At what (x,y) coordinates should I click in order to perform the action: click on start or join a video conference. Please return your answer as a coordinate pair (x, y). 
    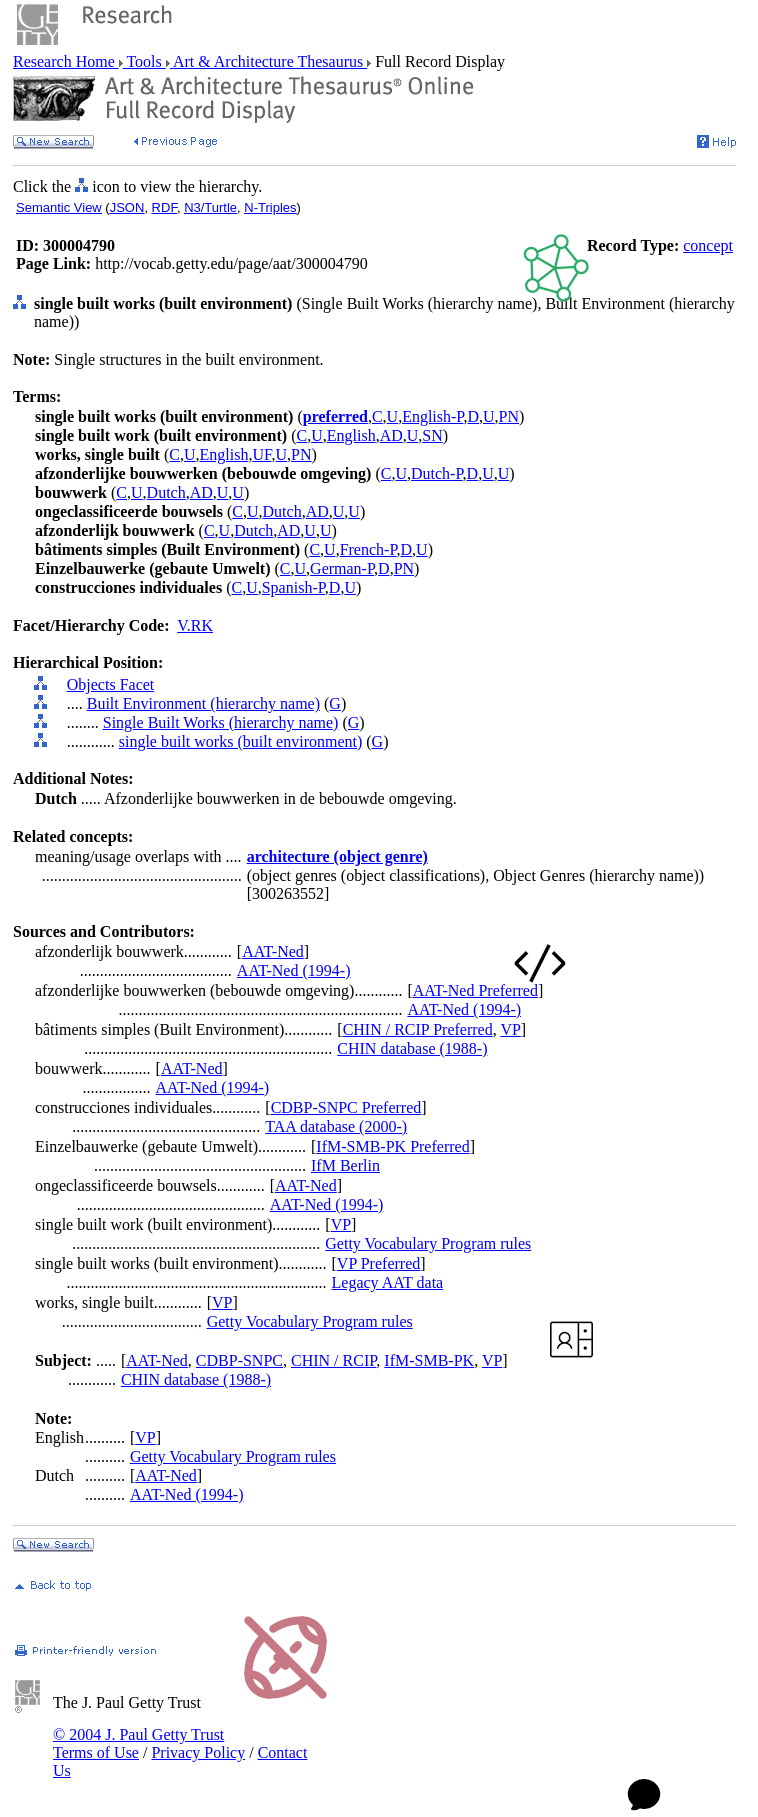
    Looking at the image, I should click on (571, 1339).